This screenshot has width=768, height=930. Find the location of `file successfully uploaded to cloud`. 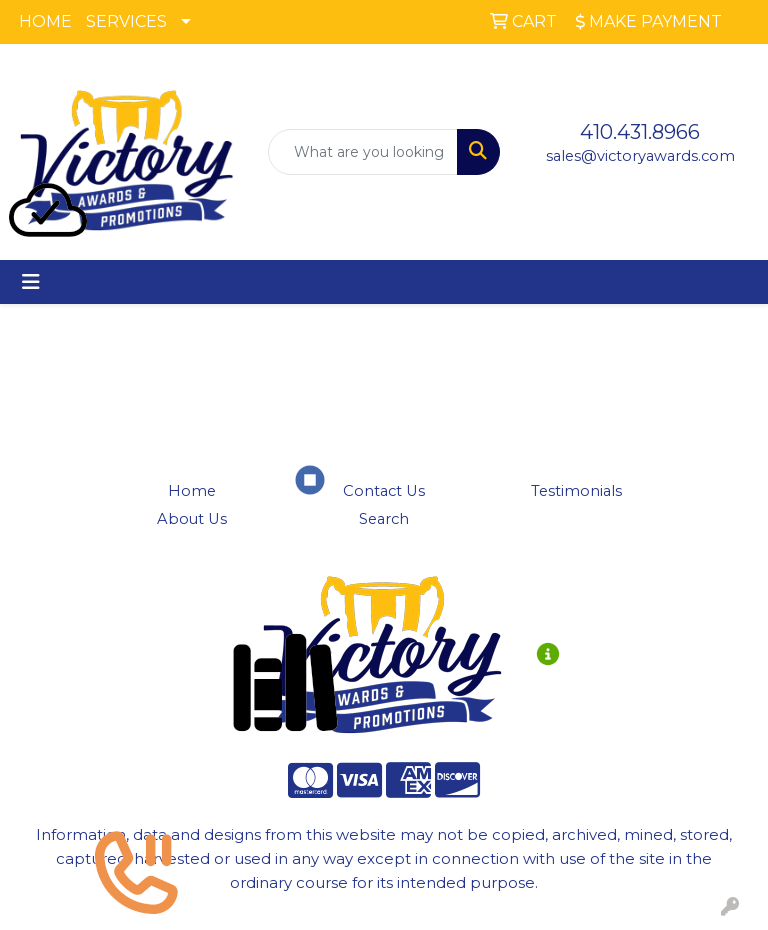

file successfully uploaded to cloud is located at coordinates (48, 210).